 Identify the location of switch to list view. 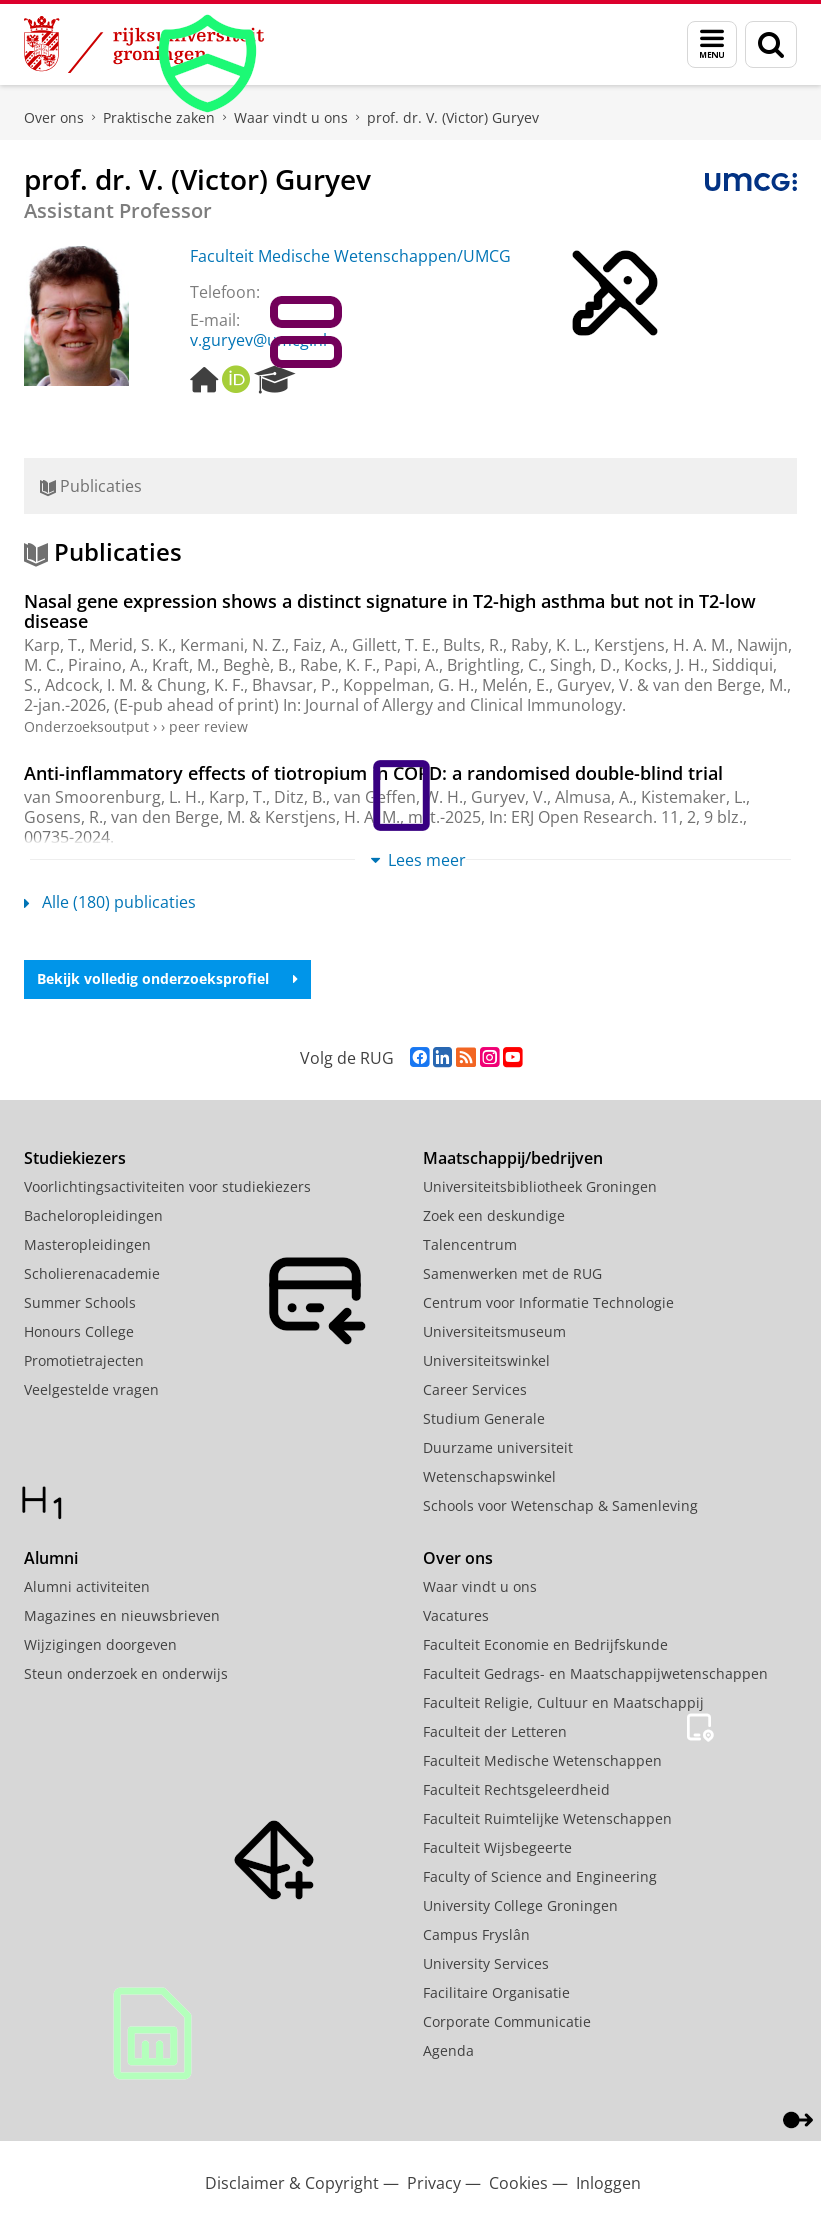
(306, 332).